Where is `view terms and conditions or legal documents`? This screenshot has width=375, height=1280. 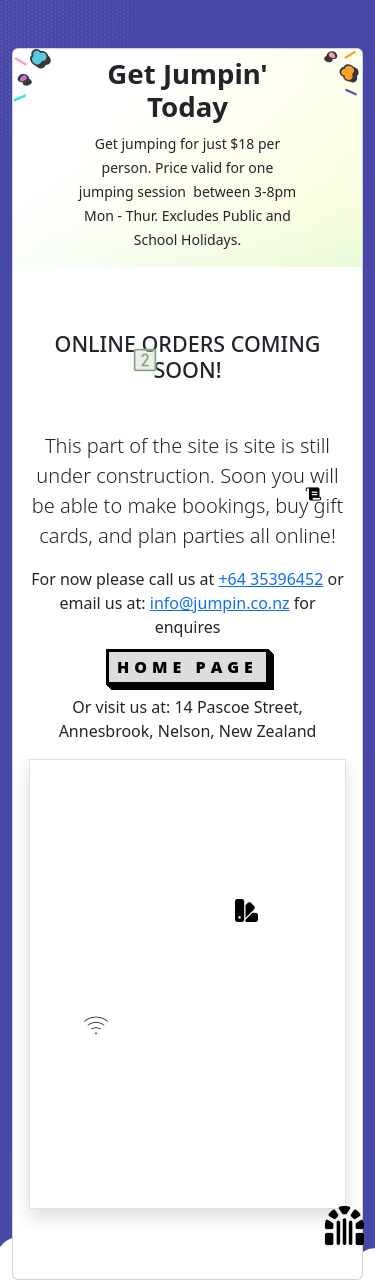
view terms and conditions or legal documents is located at coordinates (314, 494).